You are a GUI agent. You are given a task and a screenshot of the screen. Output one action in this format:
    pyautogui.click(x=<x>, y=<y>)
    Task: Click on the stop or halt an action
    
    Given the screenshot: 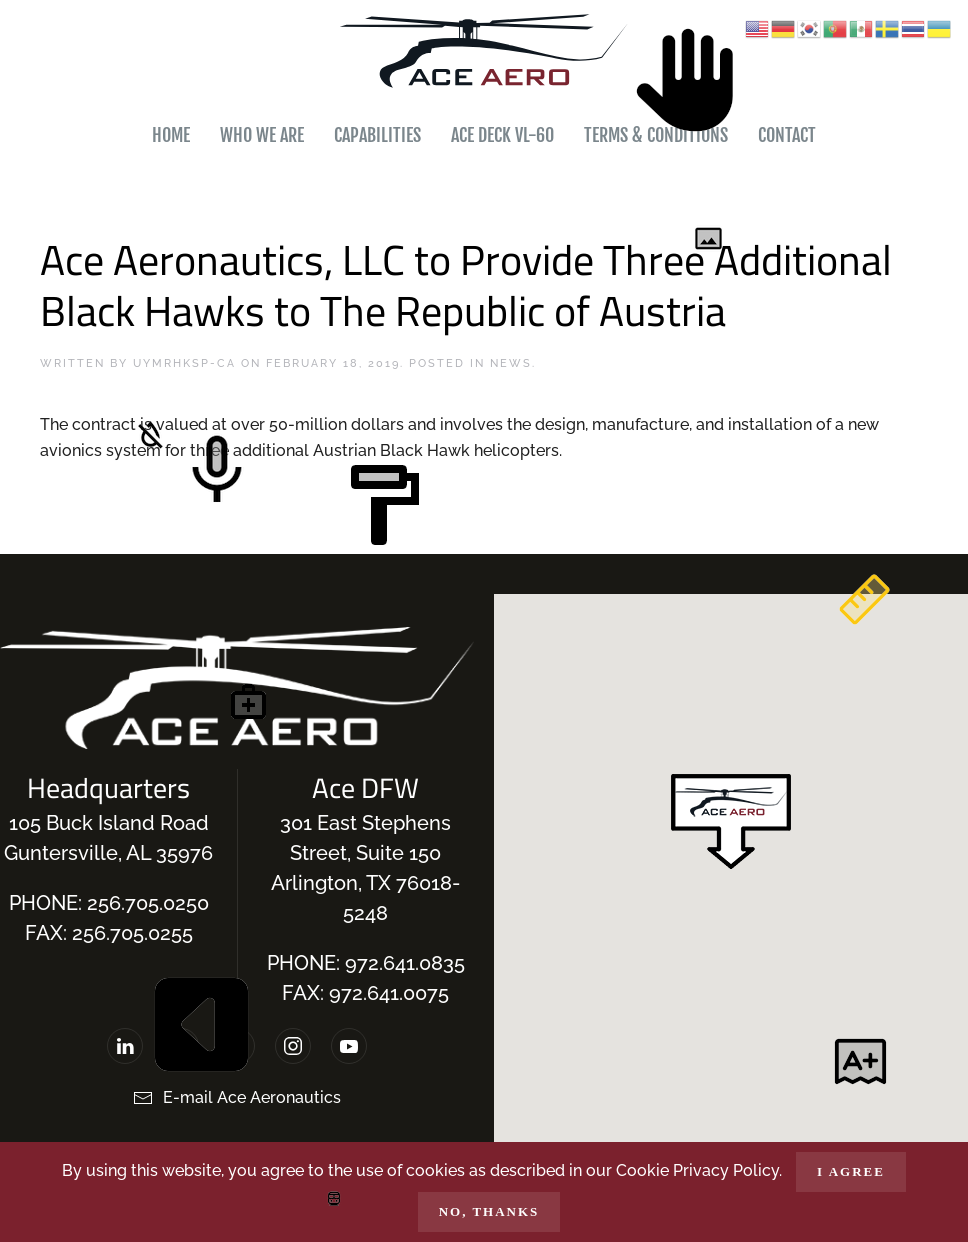 What is the action you would take?
    pyautogui.click(x=688, y=80)
    